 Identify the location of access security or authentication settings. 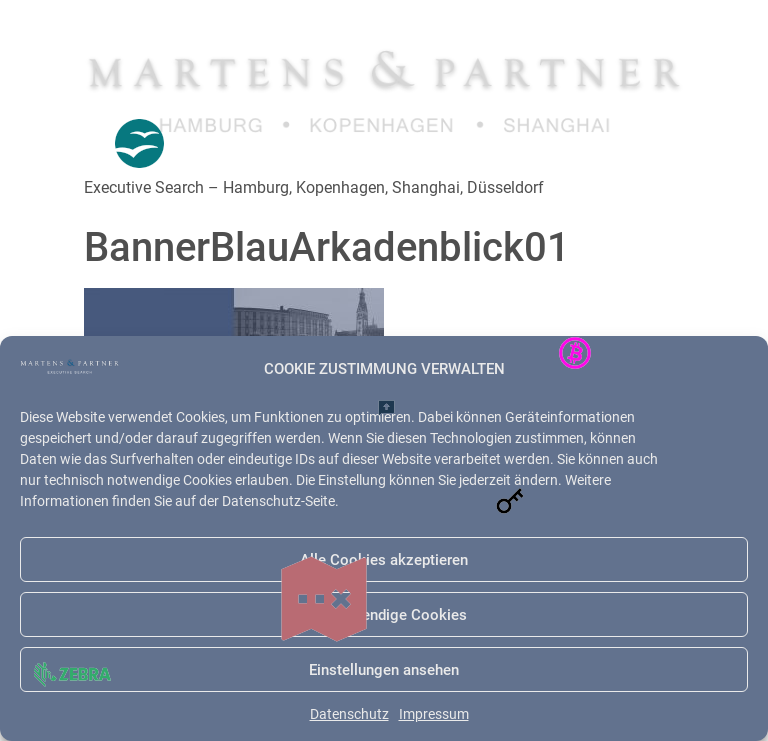
(510, 500).